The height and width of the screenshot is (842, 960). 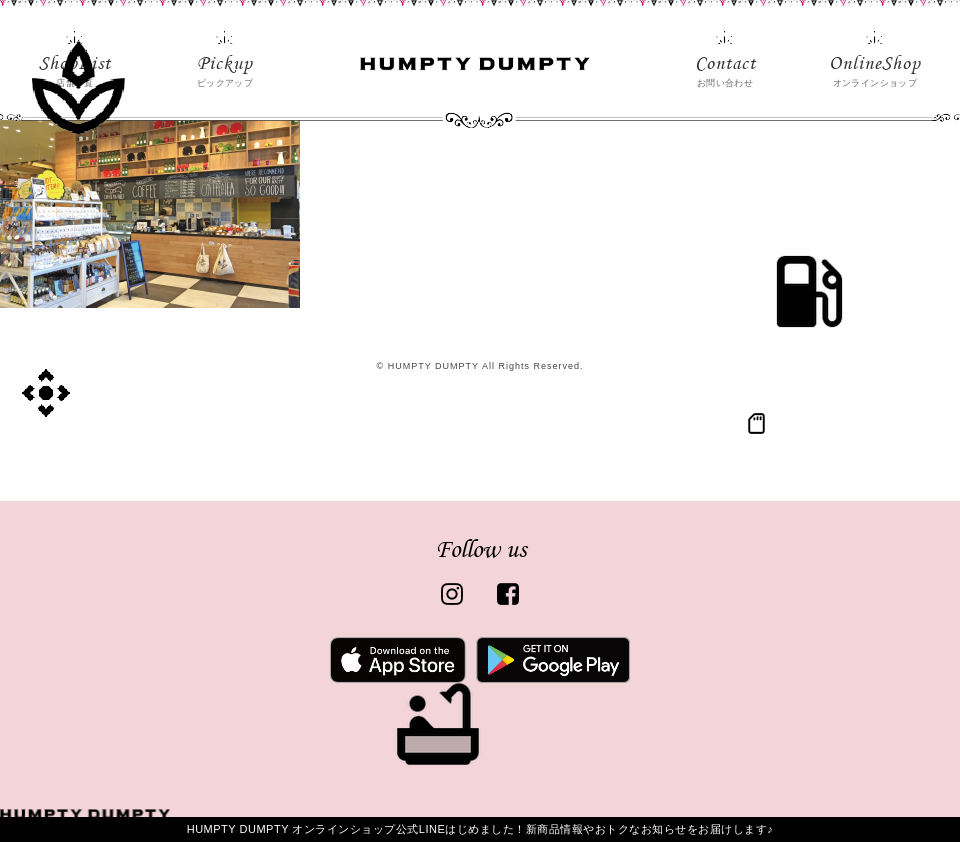 What do you see at coordinates (46, 393) in the screenshot?
I see `pan or move camera position` at bounding box center [46, 393].